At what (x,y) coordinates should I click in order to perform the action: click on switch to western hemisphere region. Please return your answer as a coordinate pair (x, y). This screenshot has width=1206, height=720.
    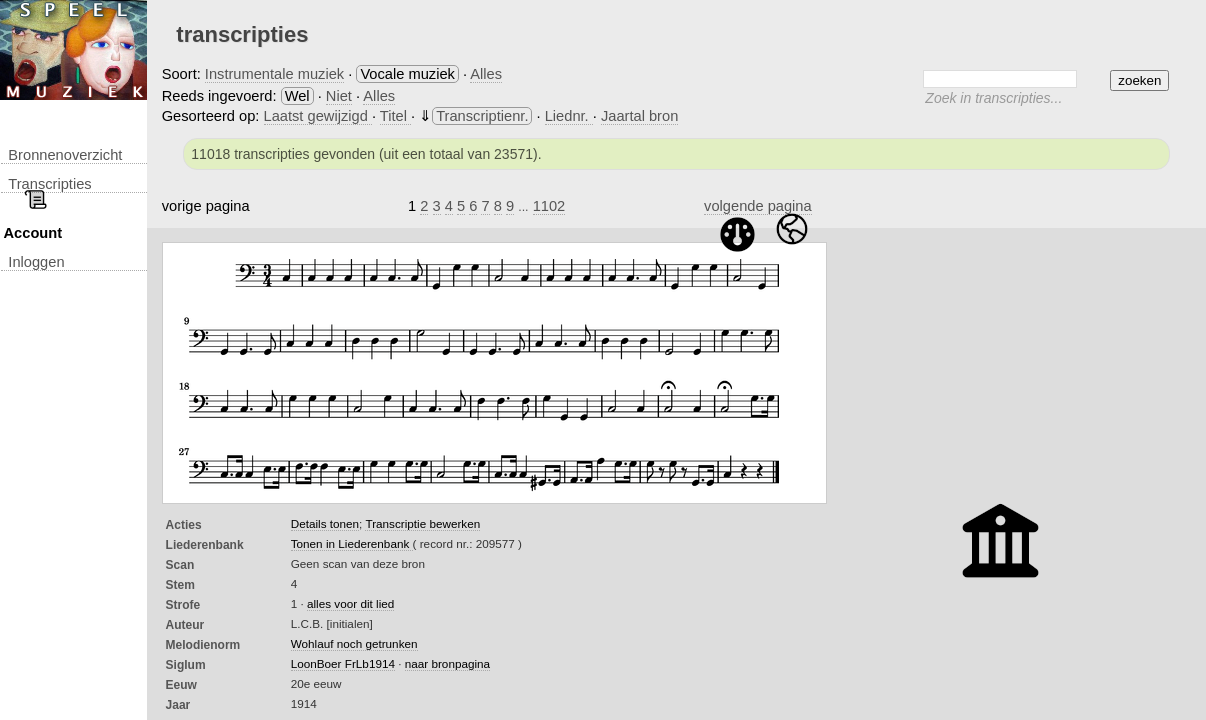
    Looking at the image, I should click on (792, 229).